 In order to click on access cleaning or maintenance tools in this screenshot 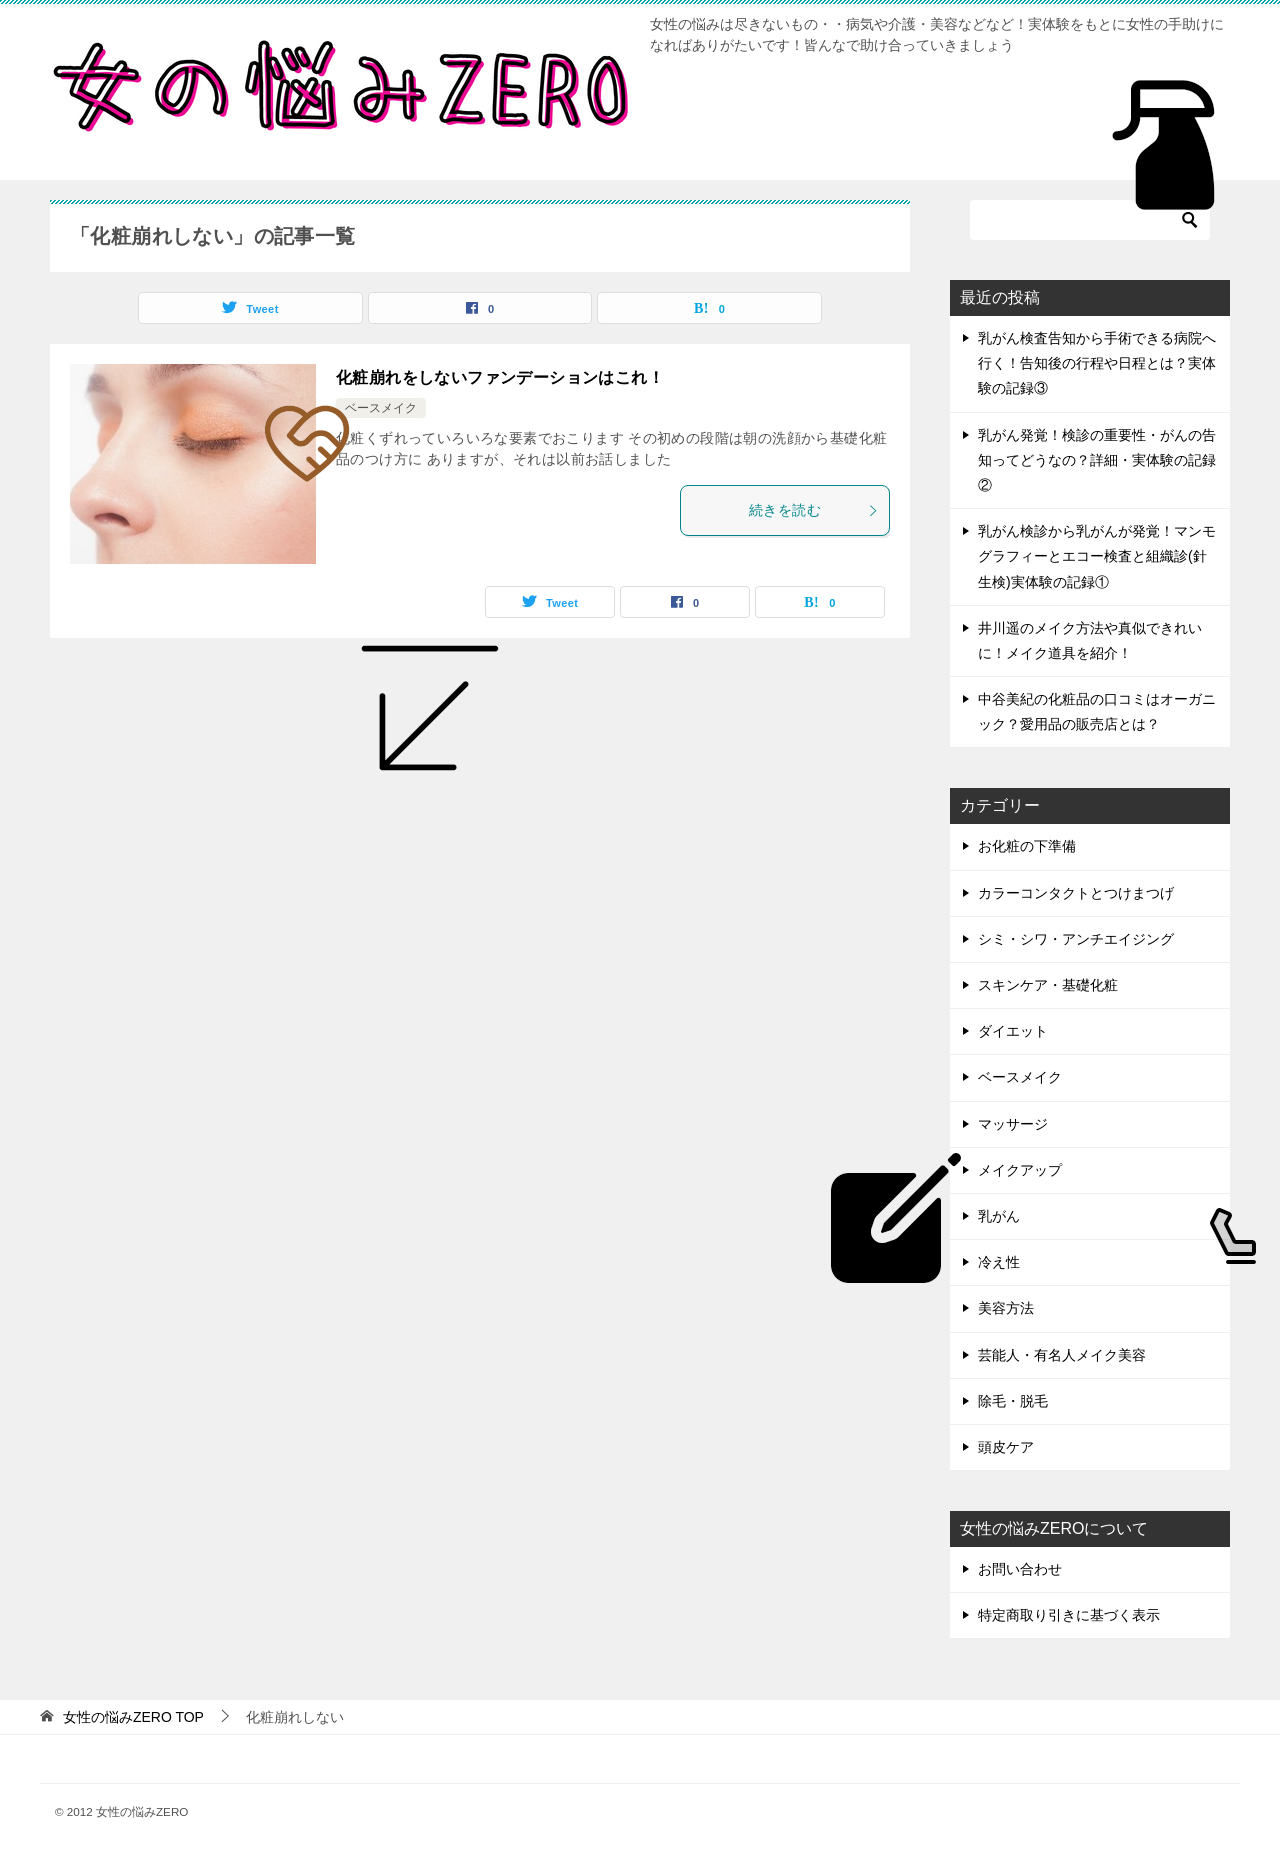, I will do `click(1168, 145)`.